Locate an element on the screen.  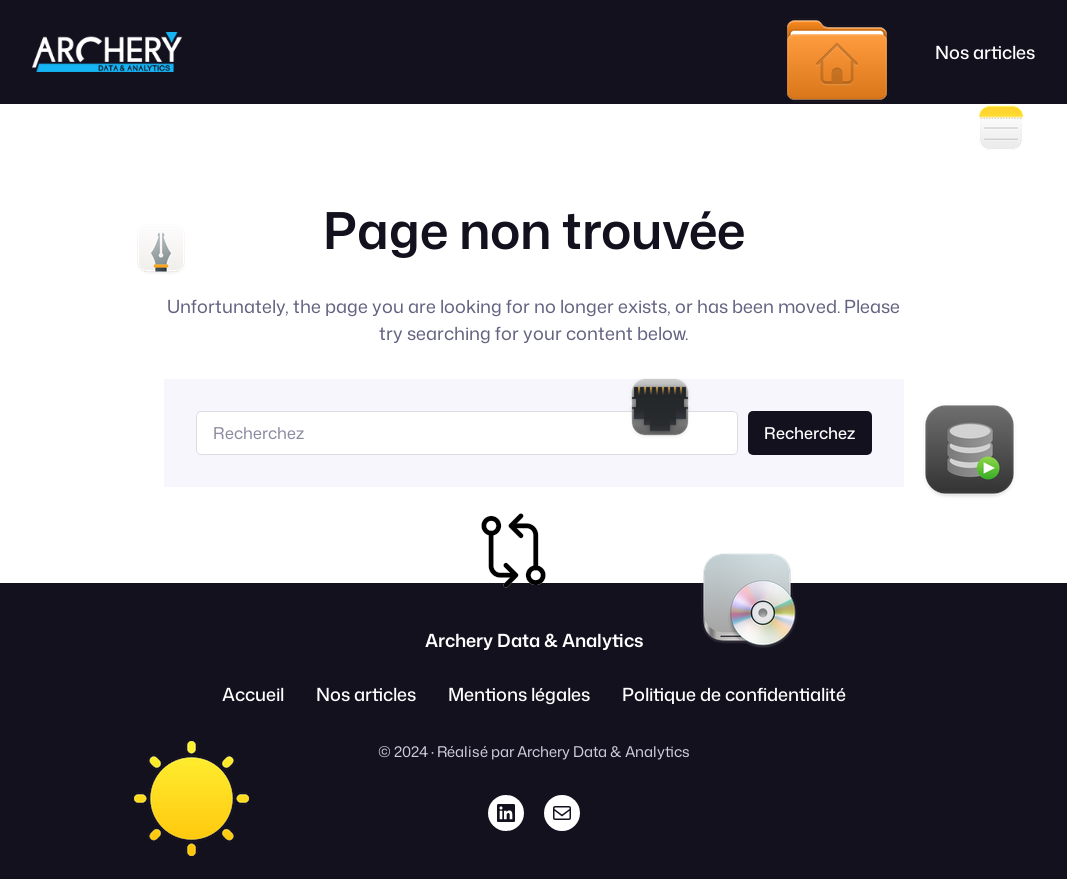
indicates clear or sunny weather conditions is located at coordinates (191, 798).